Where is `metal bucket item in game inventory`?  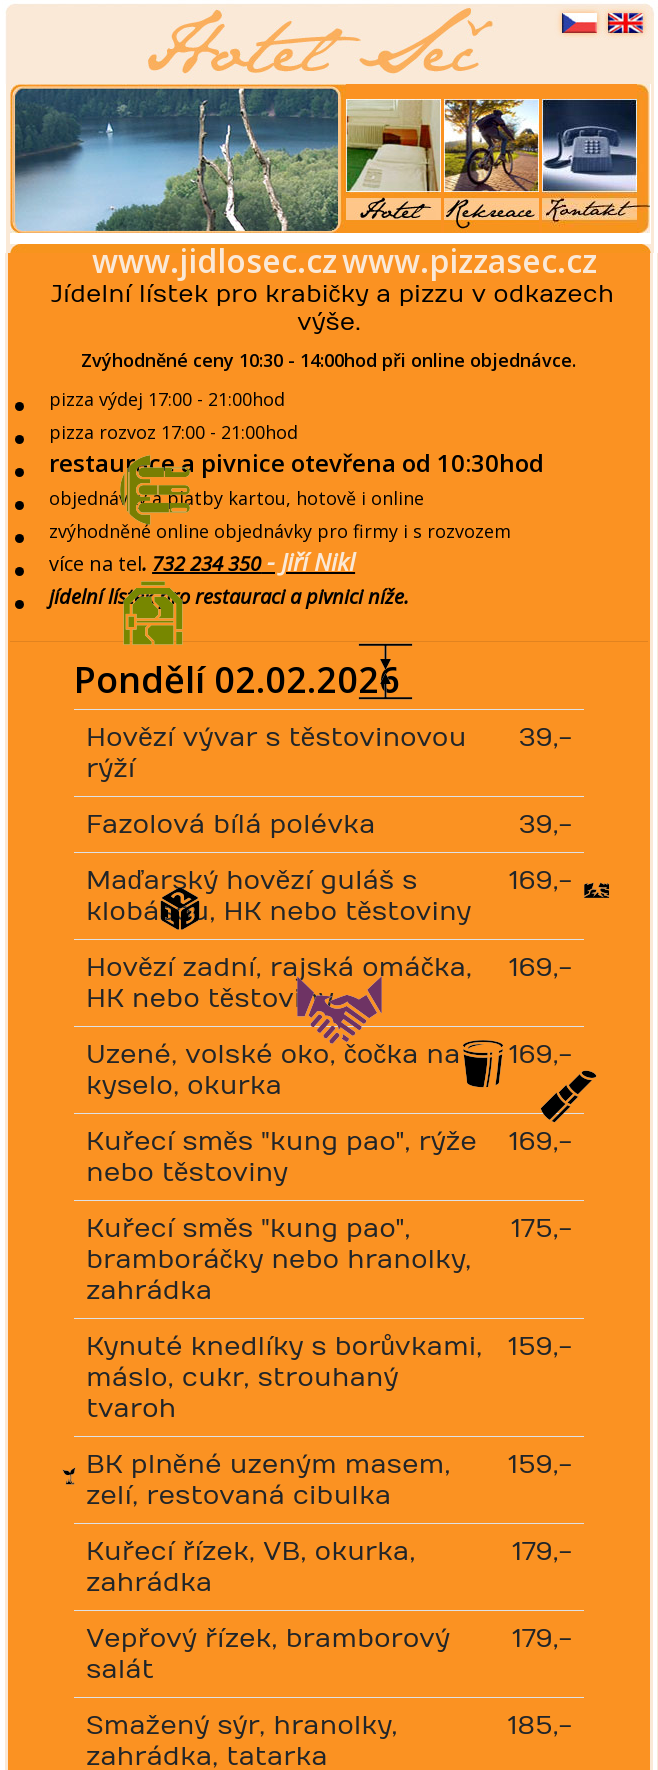
metal bucket item in game inventory is located at coordinates (483, 1056).